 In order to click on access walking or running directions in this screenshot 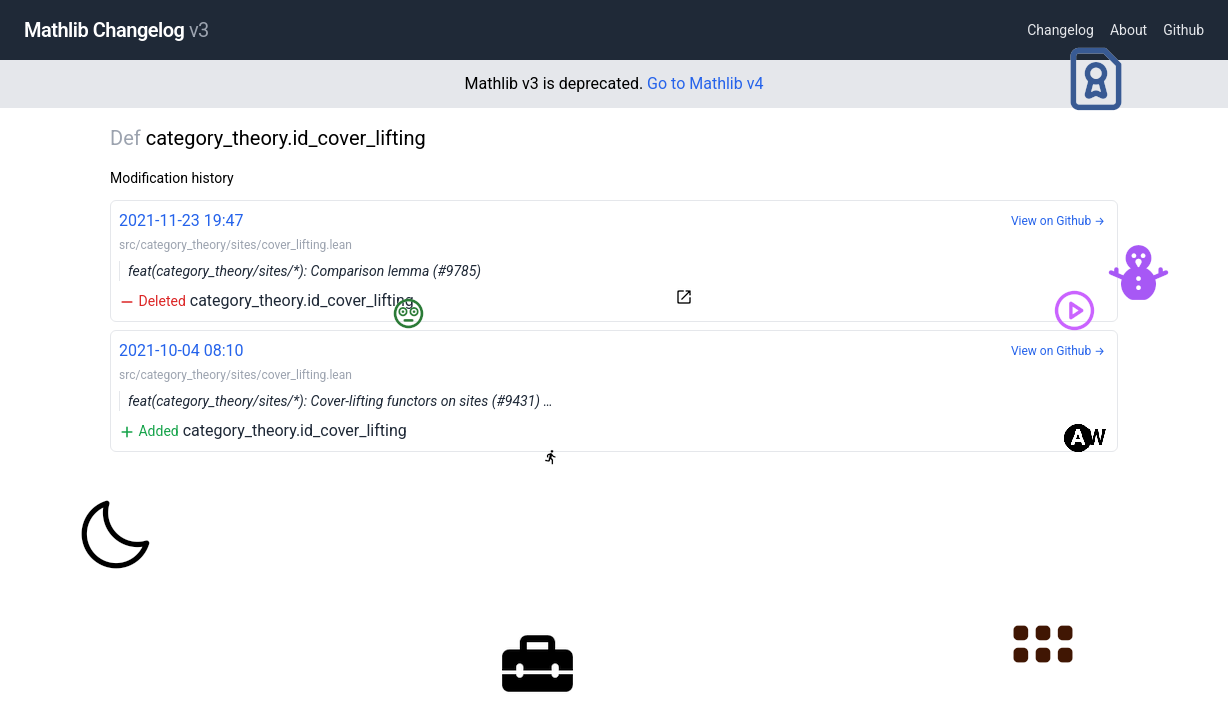, I will do `click(551, 457)`.